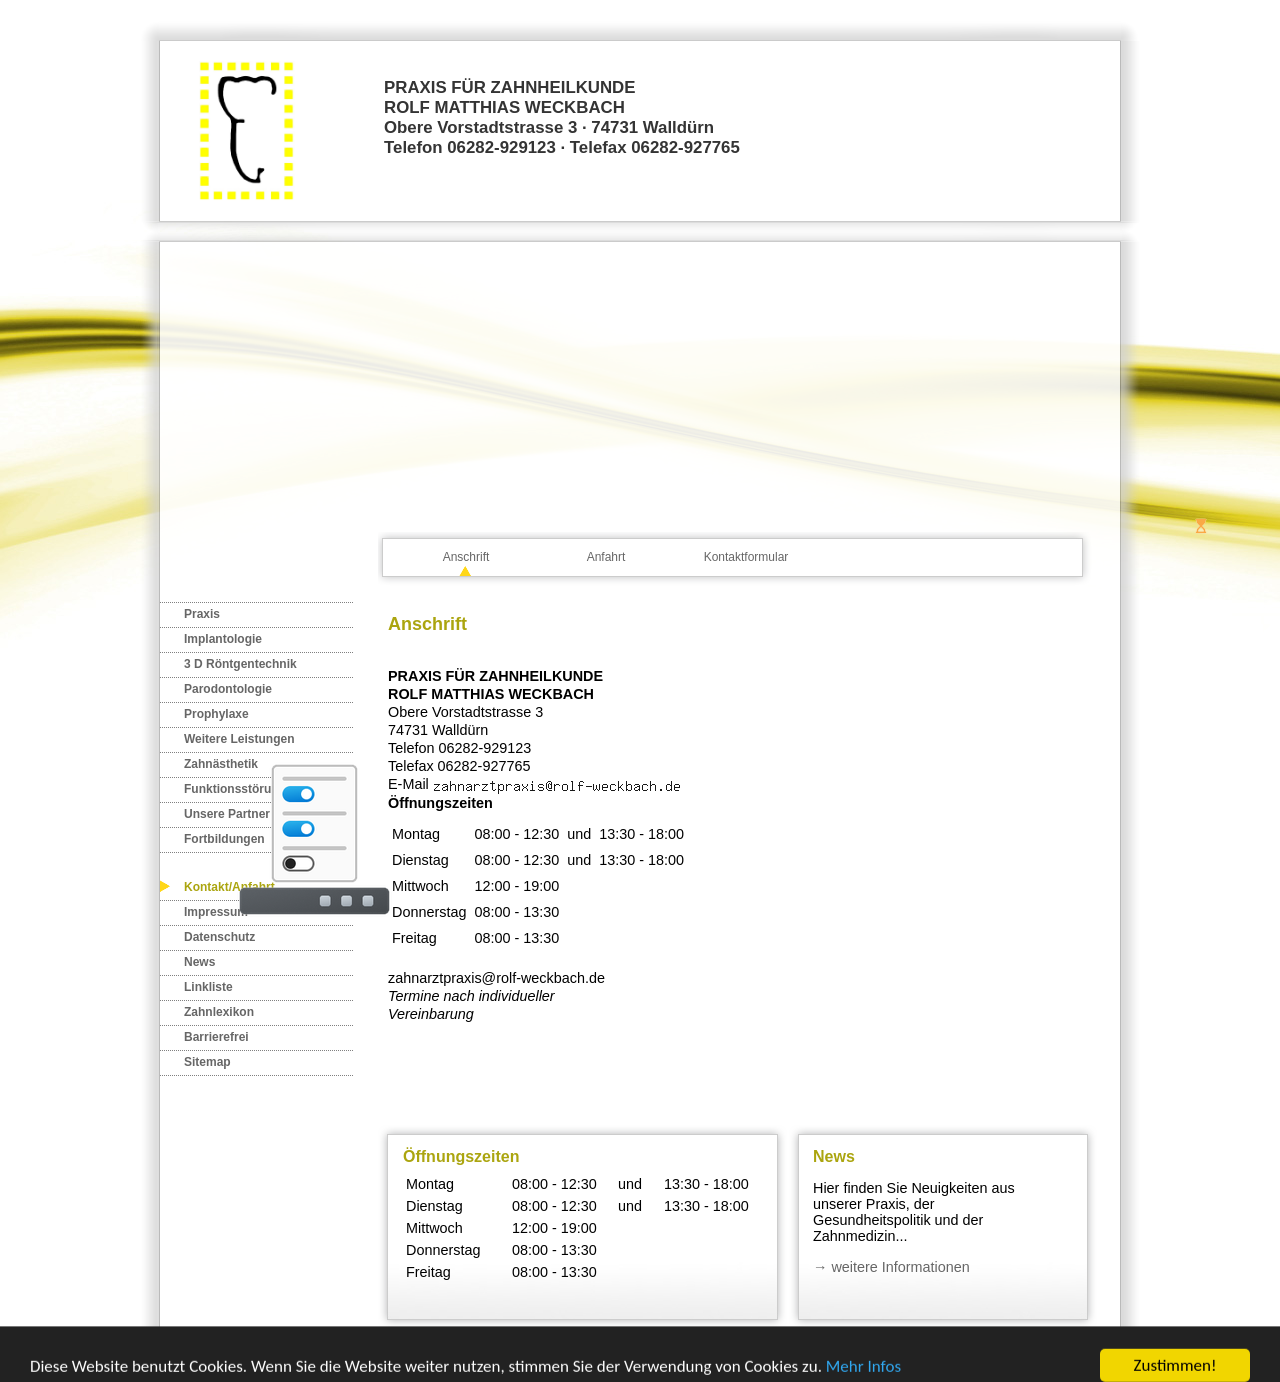 The image size is (1280, 1382). Describe the element at coordinates (314, 839) in the screenshot. I see `access settings or preferences` at that location.